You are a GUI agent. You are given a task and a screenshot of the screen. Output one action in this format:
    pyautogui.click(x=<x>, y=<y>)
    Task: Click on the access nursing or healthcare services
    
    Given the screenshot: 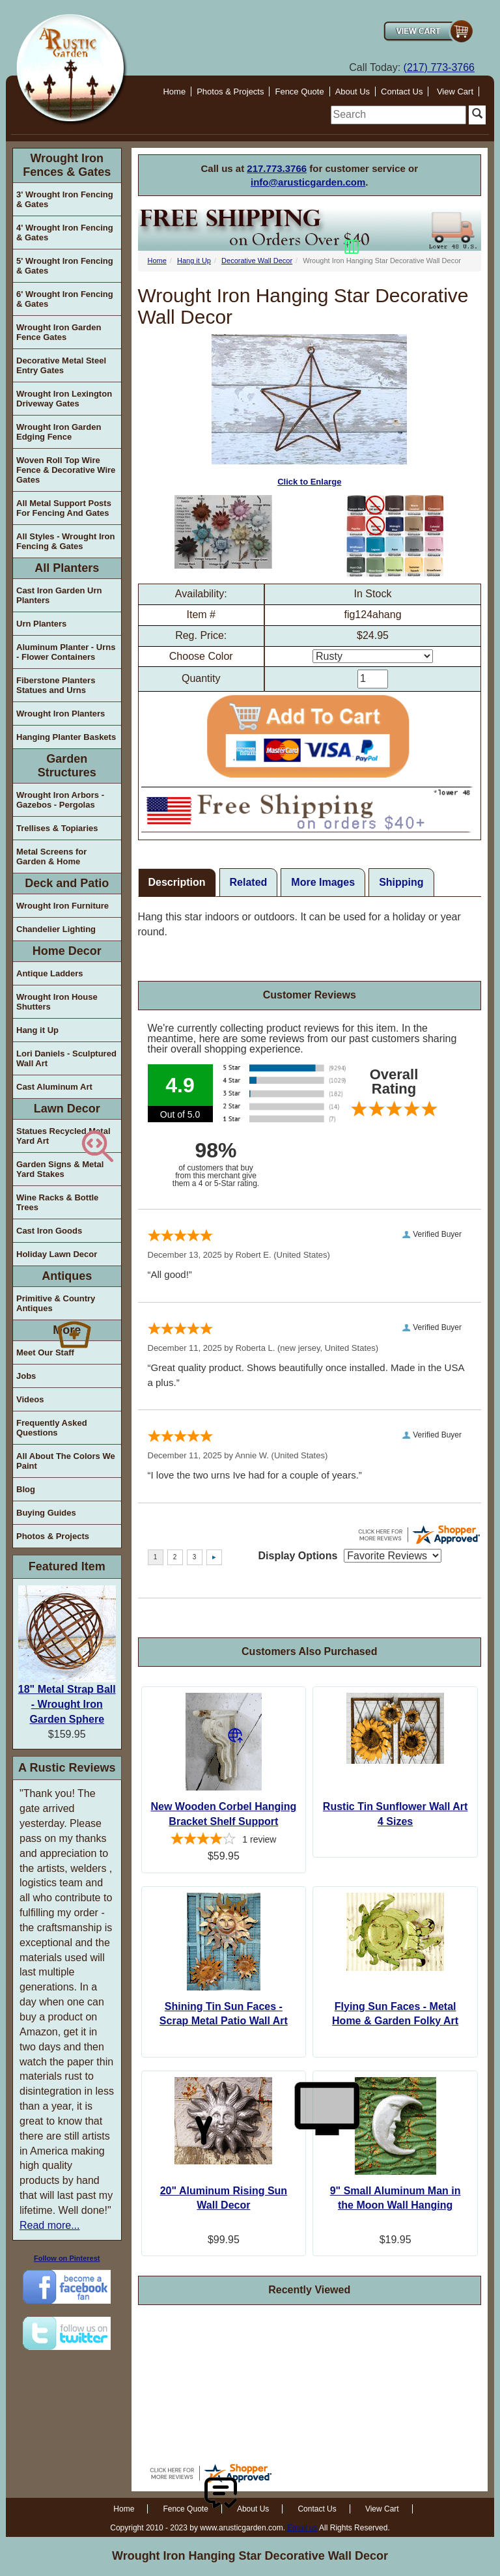 What is the action you would take?
    pyautogui.click(x=74, y=1335)
    